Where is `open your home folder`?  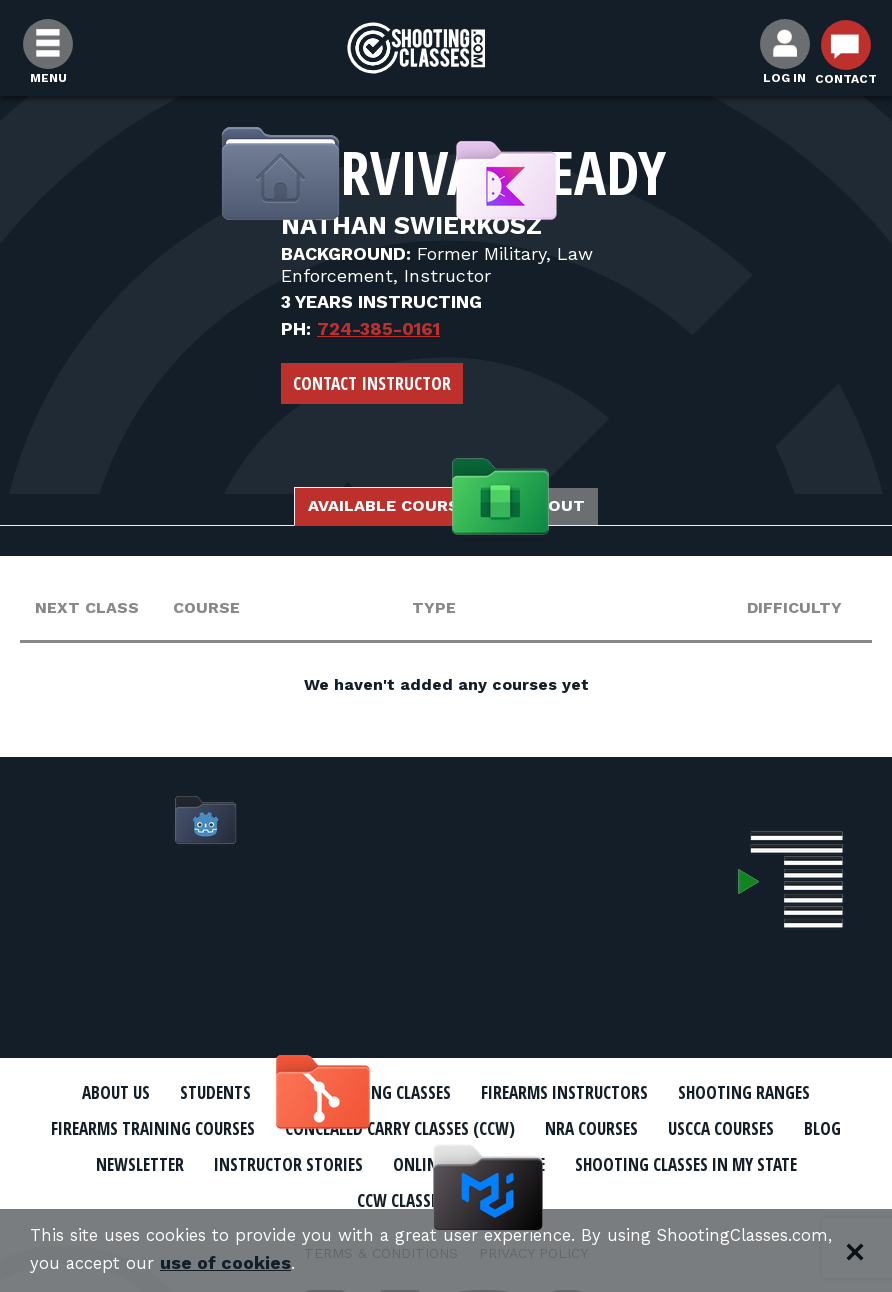
open your home folder is located at coordinates (280, 173).